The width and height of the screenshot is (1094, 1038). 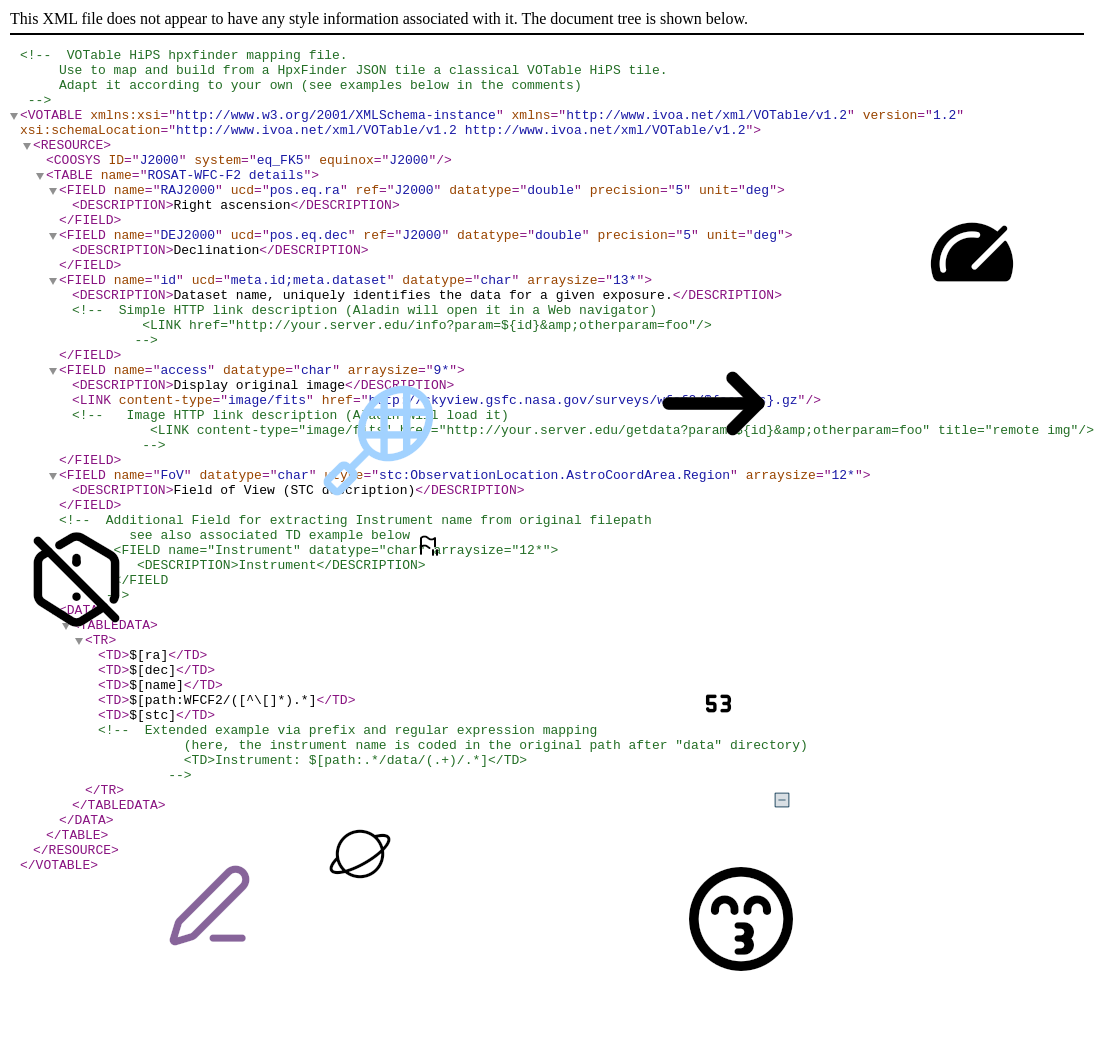 I want to click on displays the number 53 as a label or counter, so click(x=718, y=703).